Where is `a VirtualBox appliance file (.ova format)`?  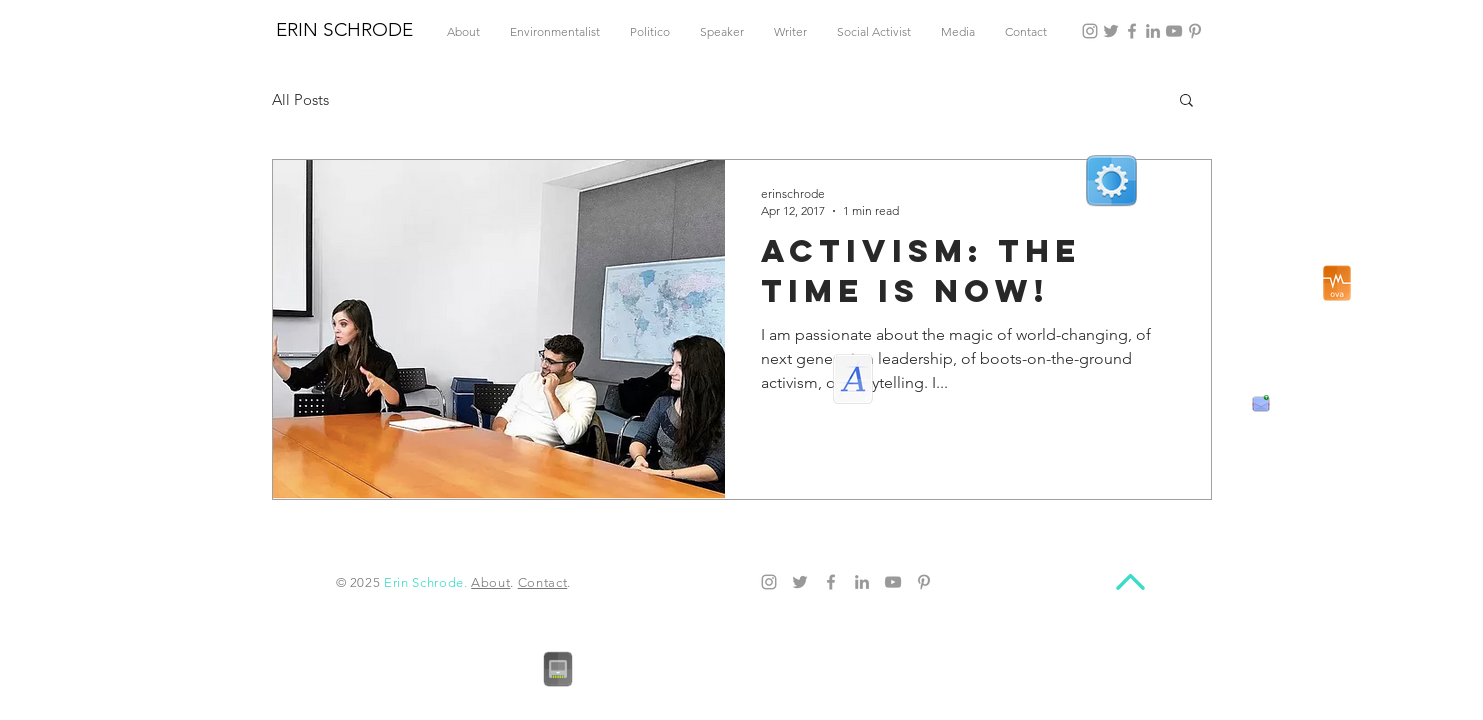
a VirtualBox appliance file (.ova format) is located at coordinates (1337, 283).